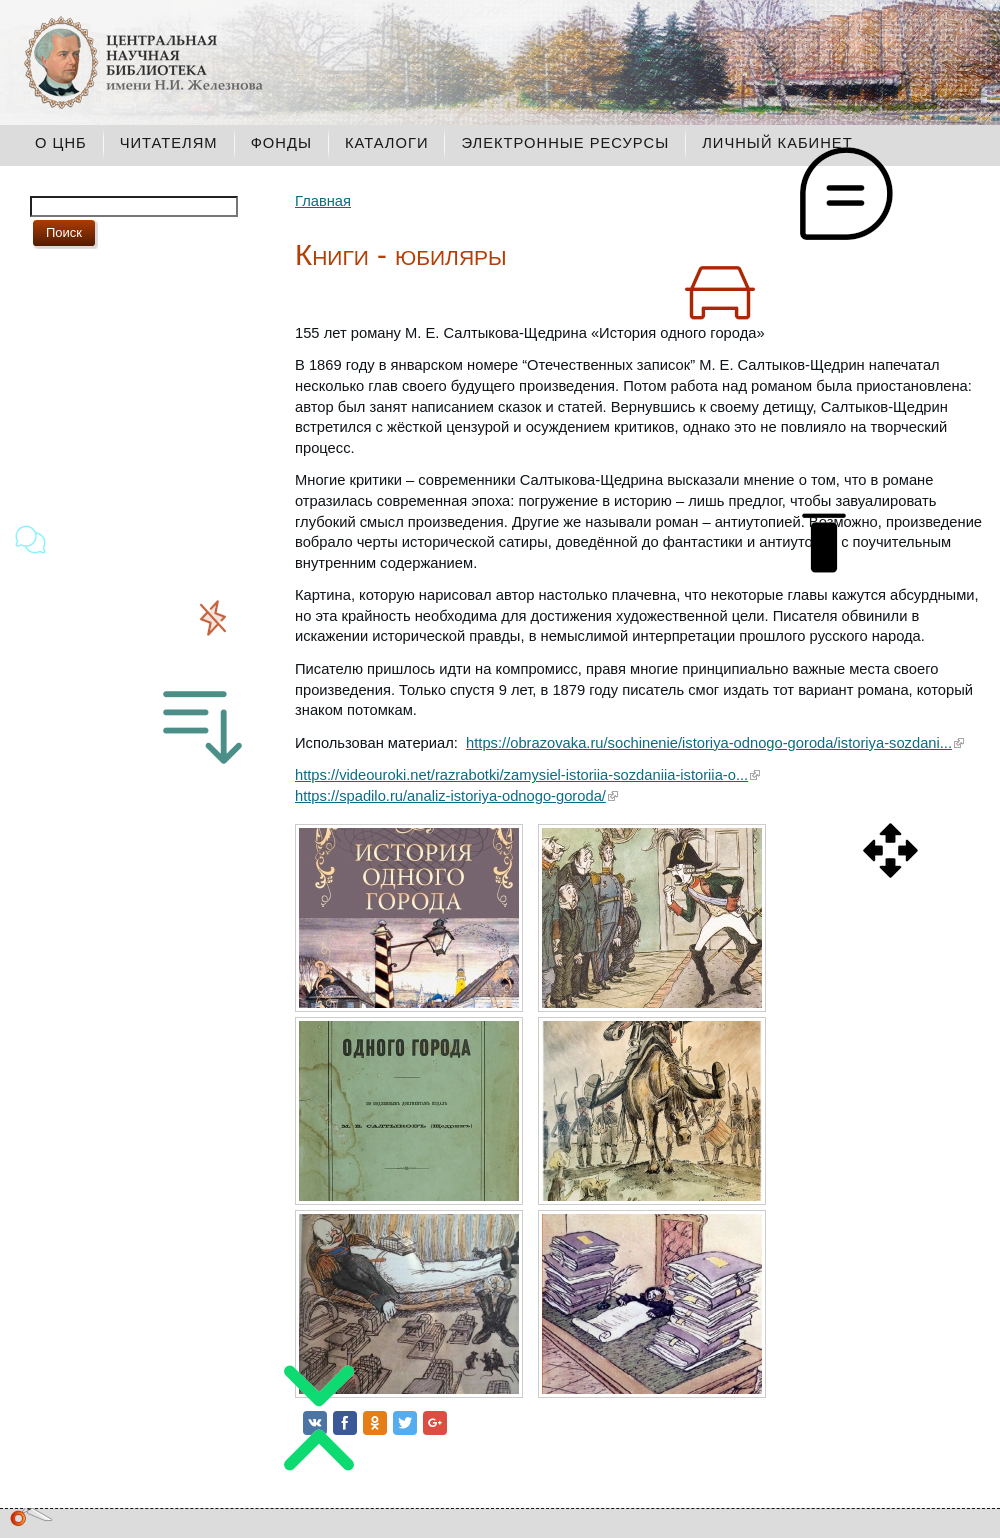  What do you see at coordinates (824, 542) in the screenshot?
I see `align object to top edge` at bounding box center [824, 542].